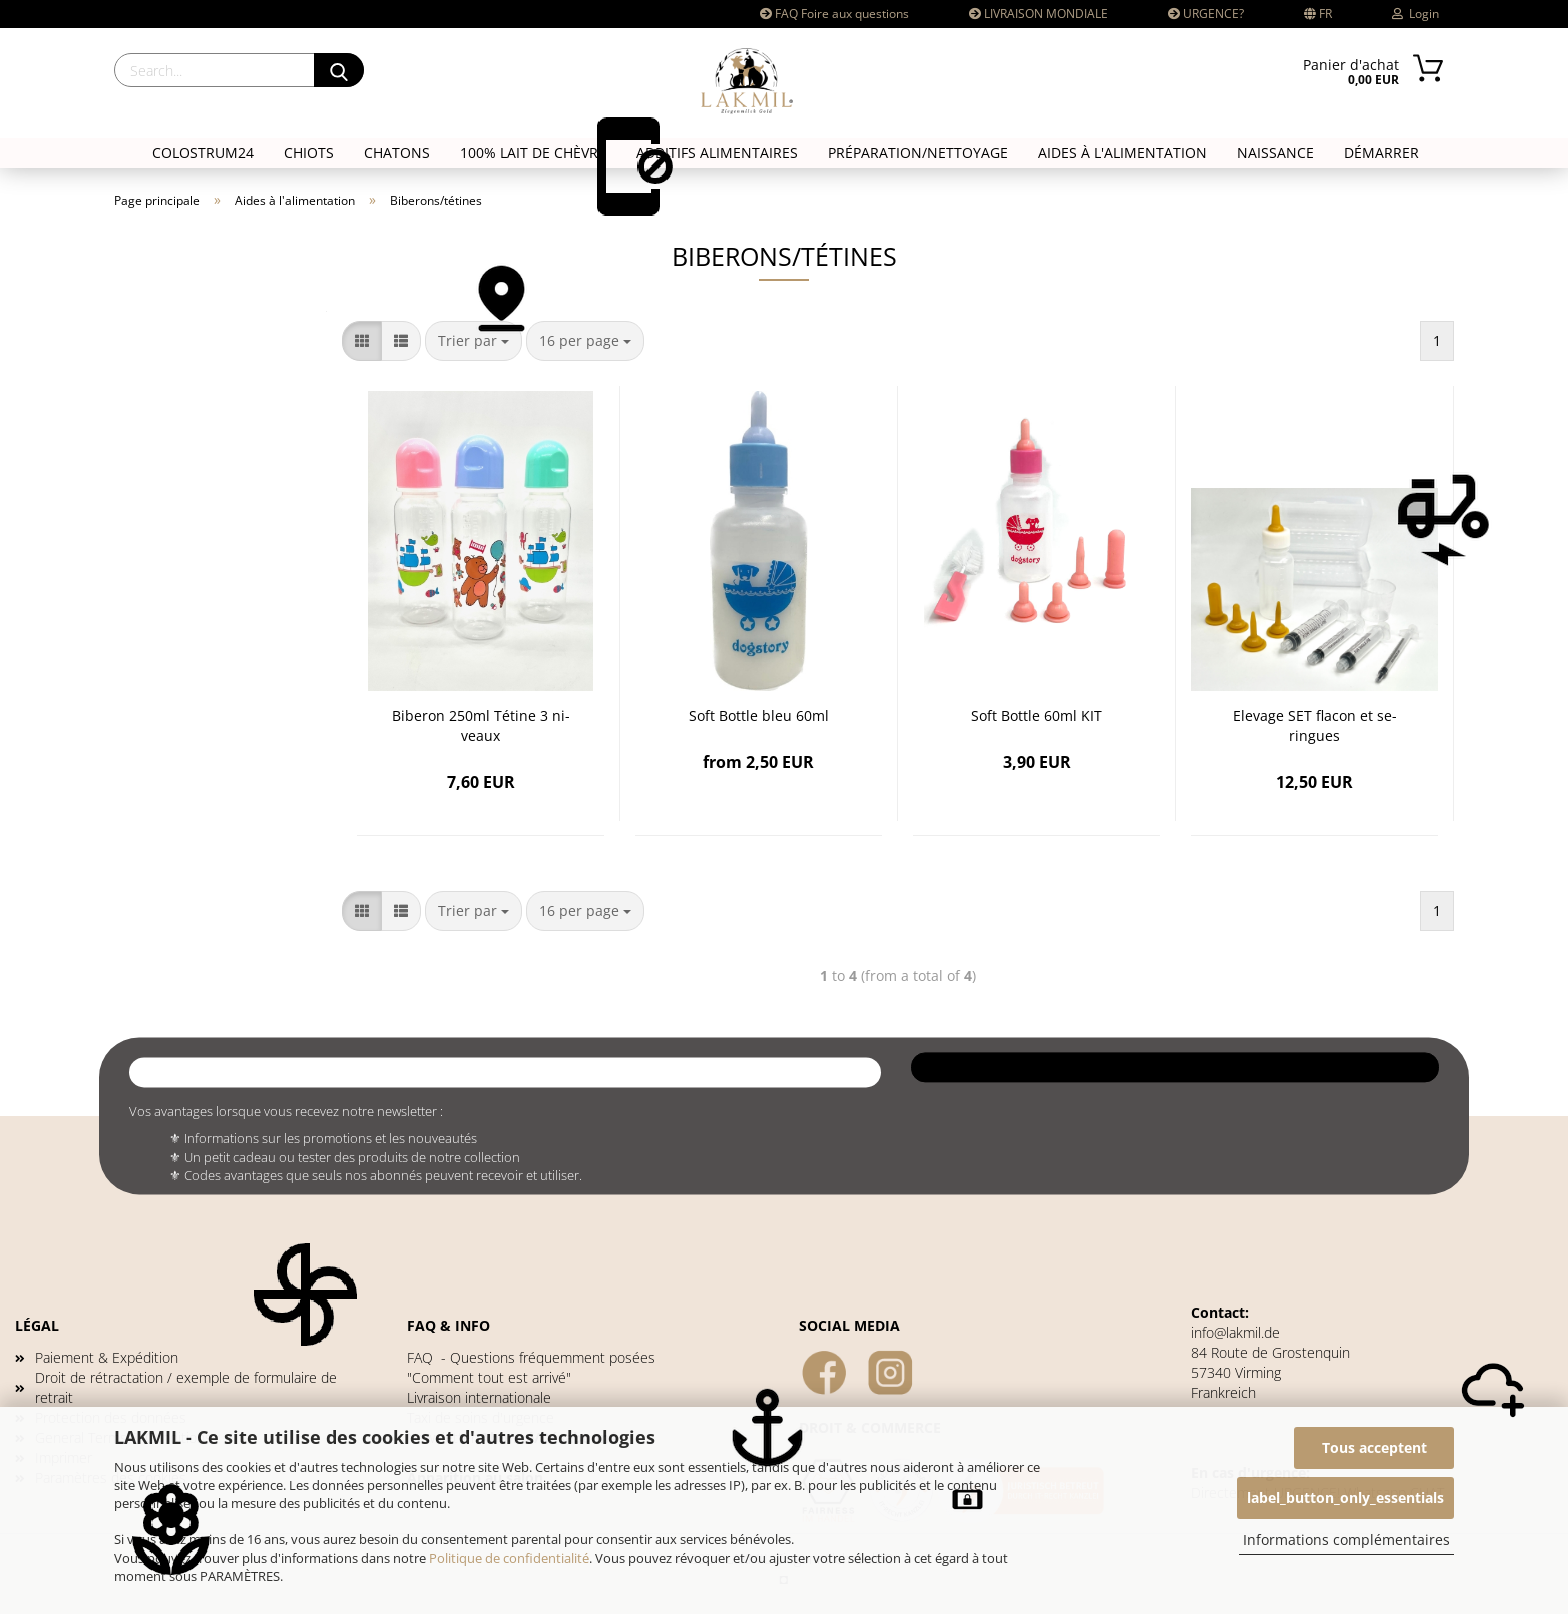 The height and width of the screenshot is (1614, 1568). What do you see at coordinates (628, 166) in the screenshot?
I see `block or restrict an app` at bounding box center [628, 166].